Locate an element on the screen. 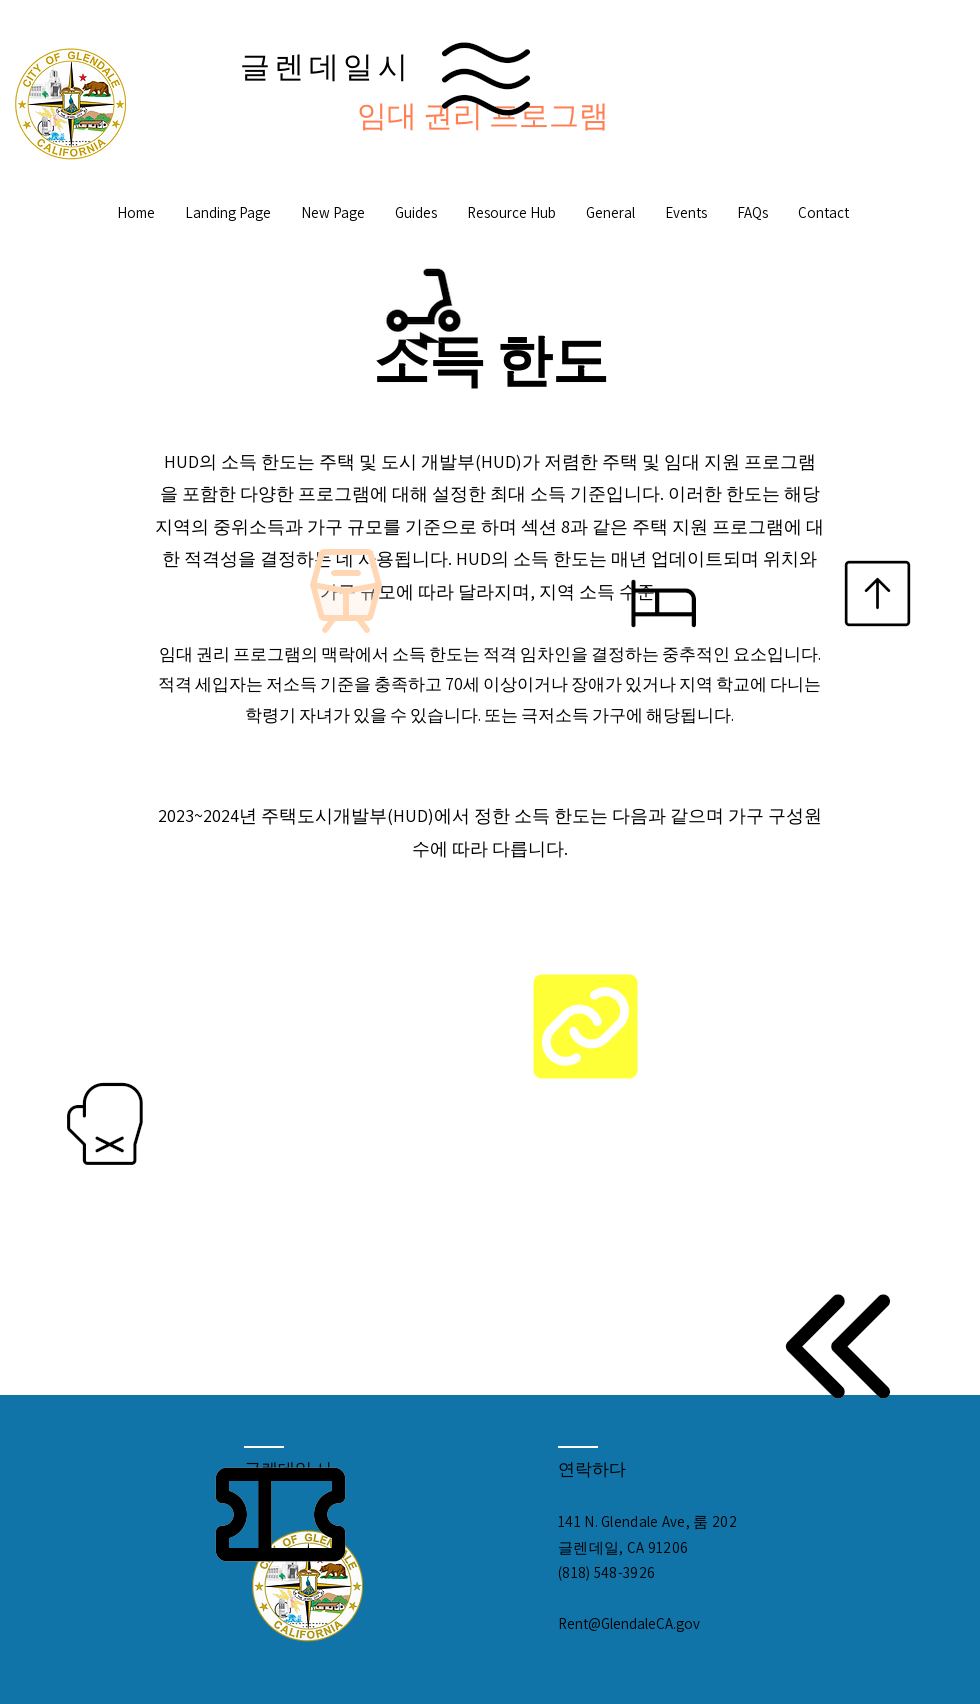  view regional train schedules is located at coordinates (346, 588).